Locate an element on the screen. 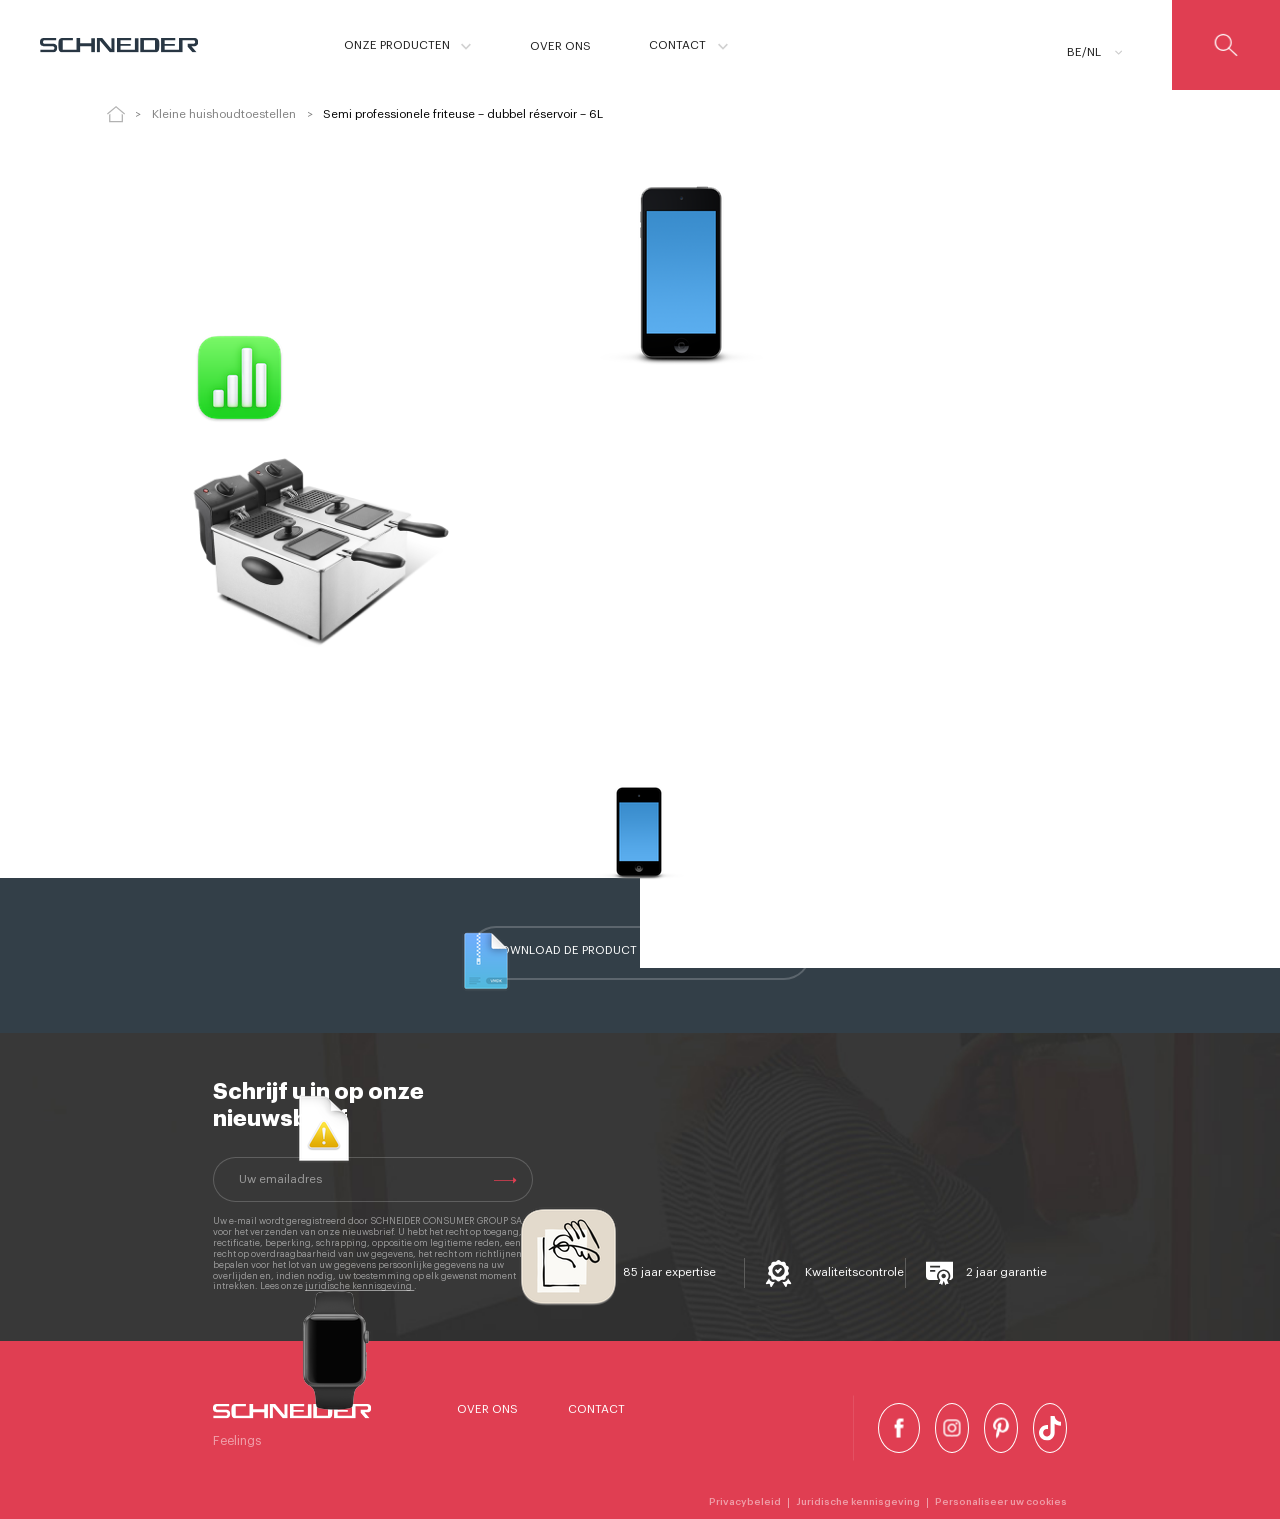 This screenshot has height=1519, width=1280. iPod Touch device connected to your computer is located at coordinates (681, 275).